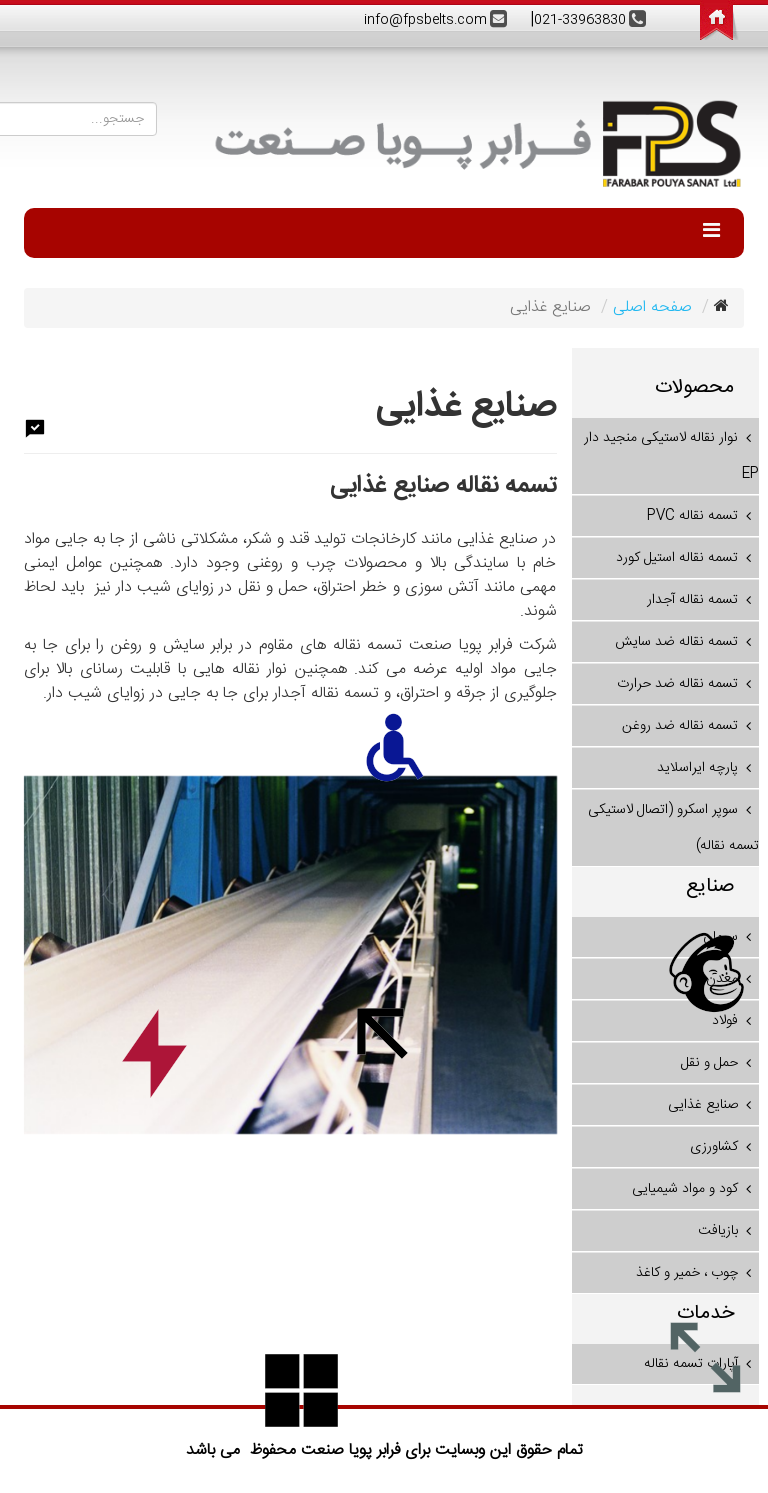 Image resolution: width=768 pixels, height=1493 pixels. What do you see at coordinates (35, 428) in the screenshot?
I see `message sent successfully` at bounding box center [35, 428].